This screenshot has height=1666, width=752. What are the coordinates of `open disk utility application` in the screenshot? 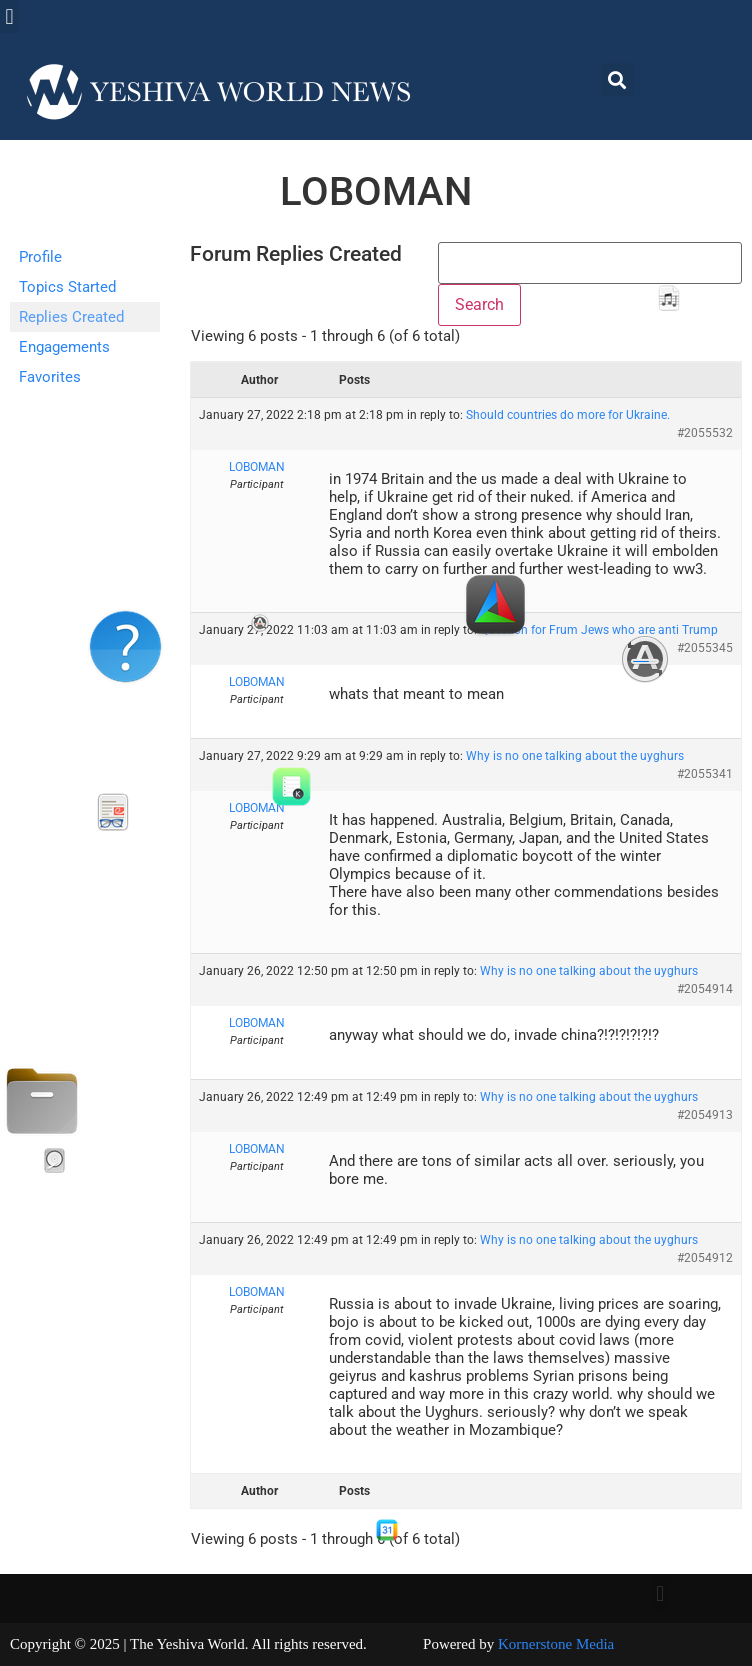 It's located at (54, 1160).